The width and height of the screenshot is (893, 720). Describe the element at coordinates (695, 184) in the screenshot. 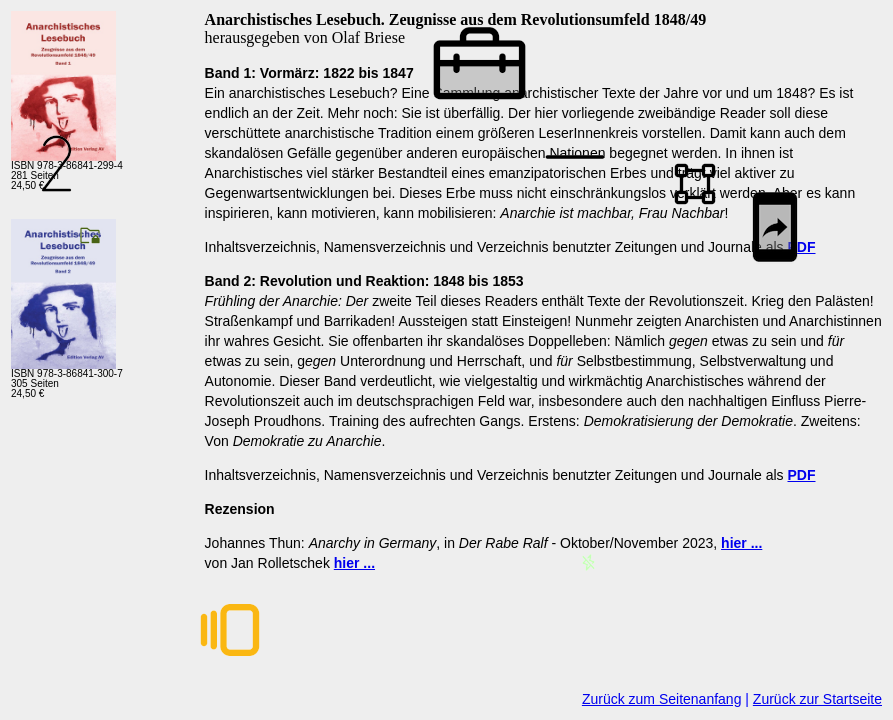

I see `select or resize an object's boundaries` at that location.